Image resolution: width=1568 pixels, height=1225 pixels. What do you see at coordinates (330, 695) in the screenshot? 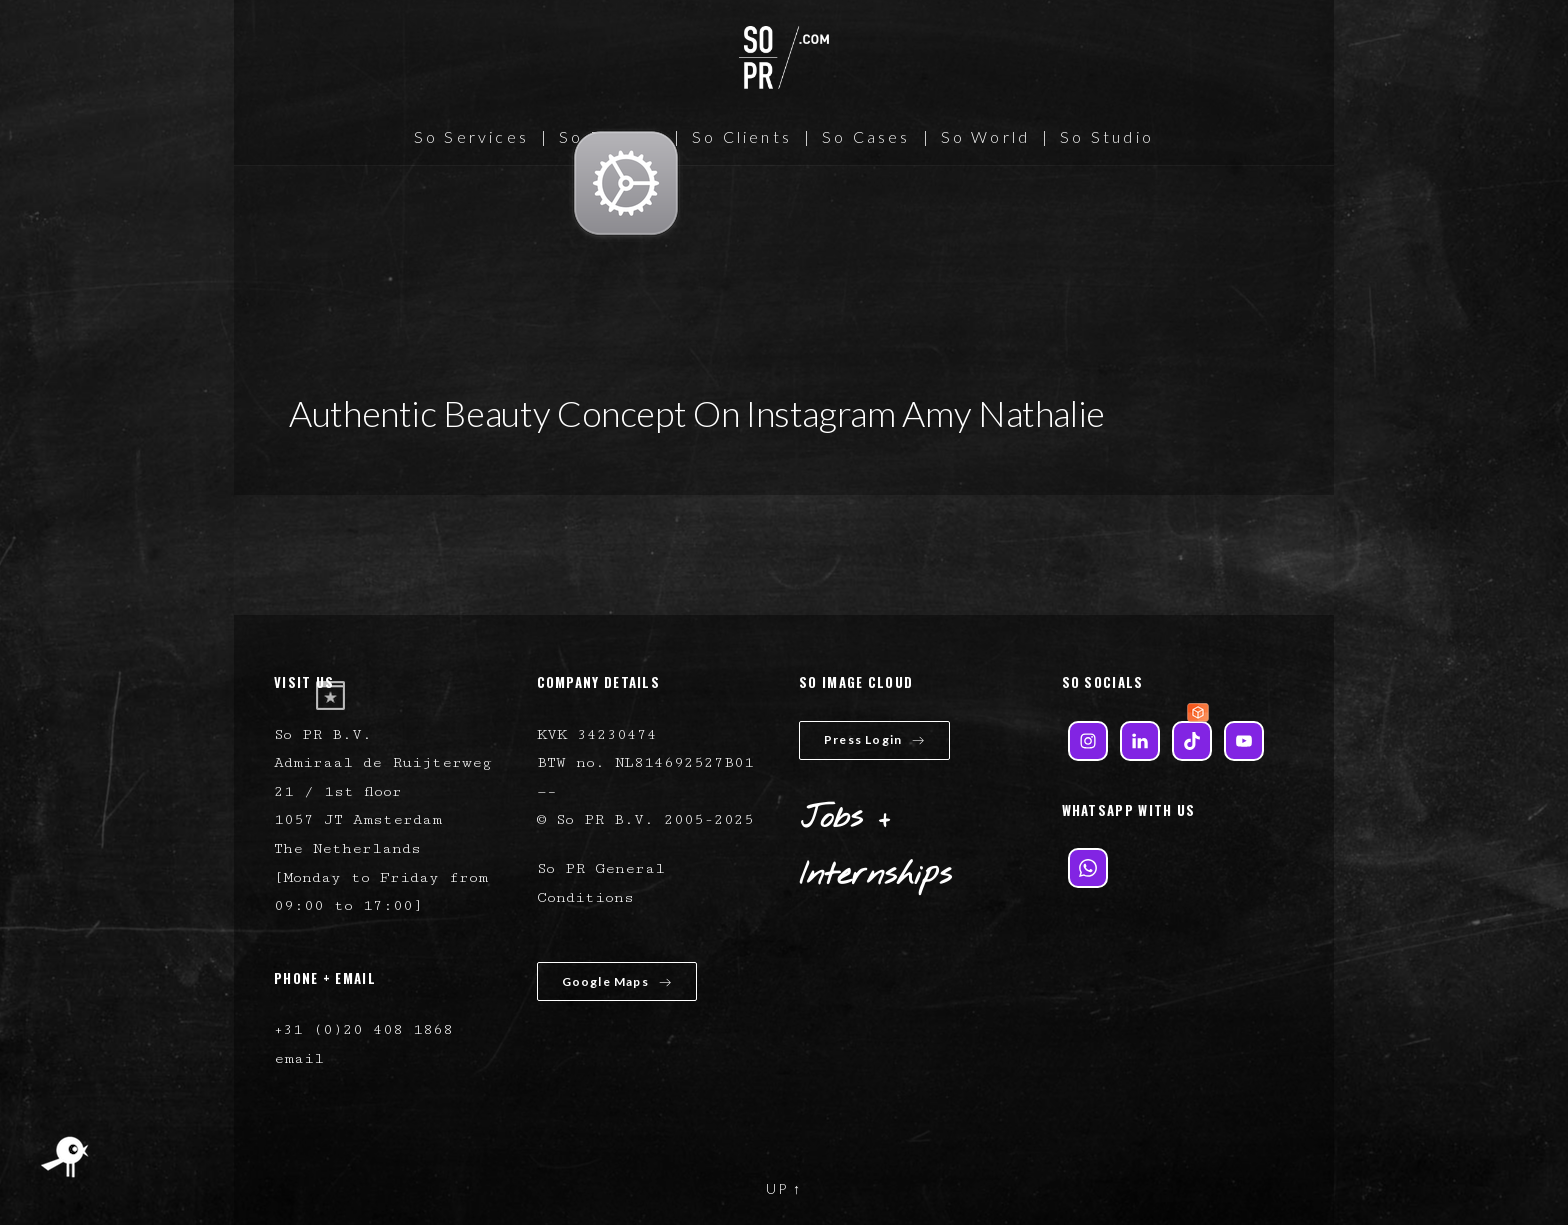
I see `access your favorites in the media library` at bounding box center [330, 695].